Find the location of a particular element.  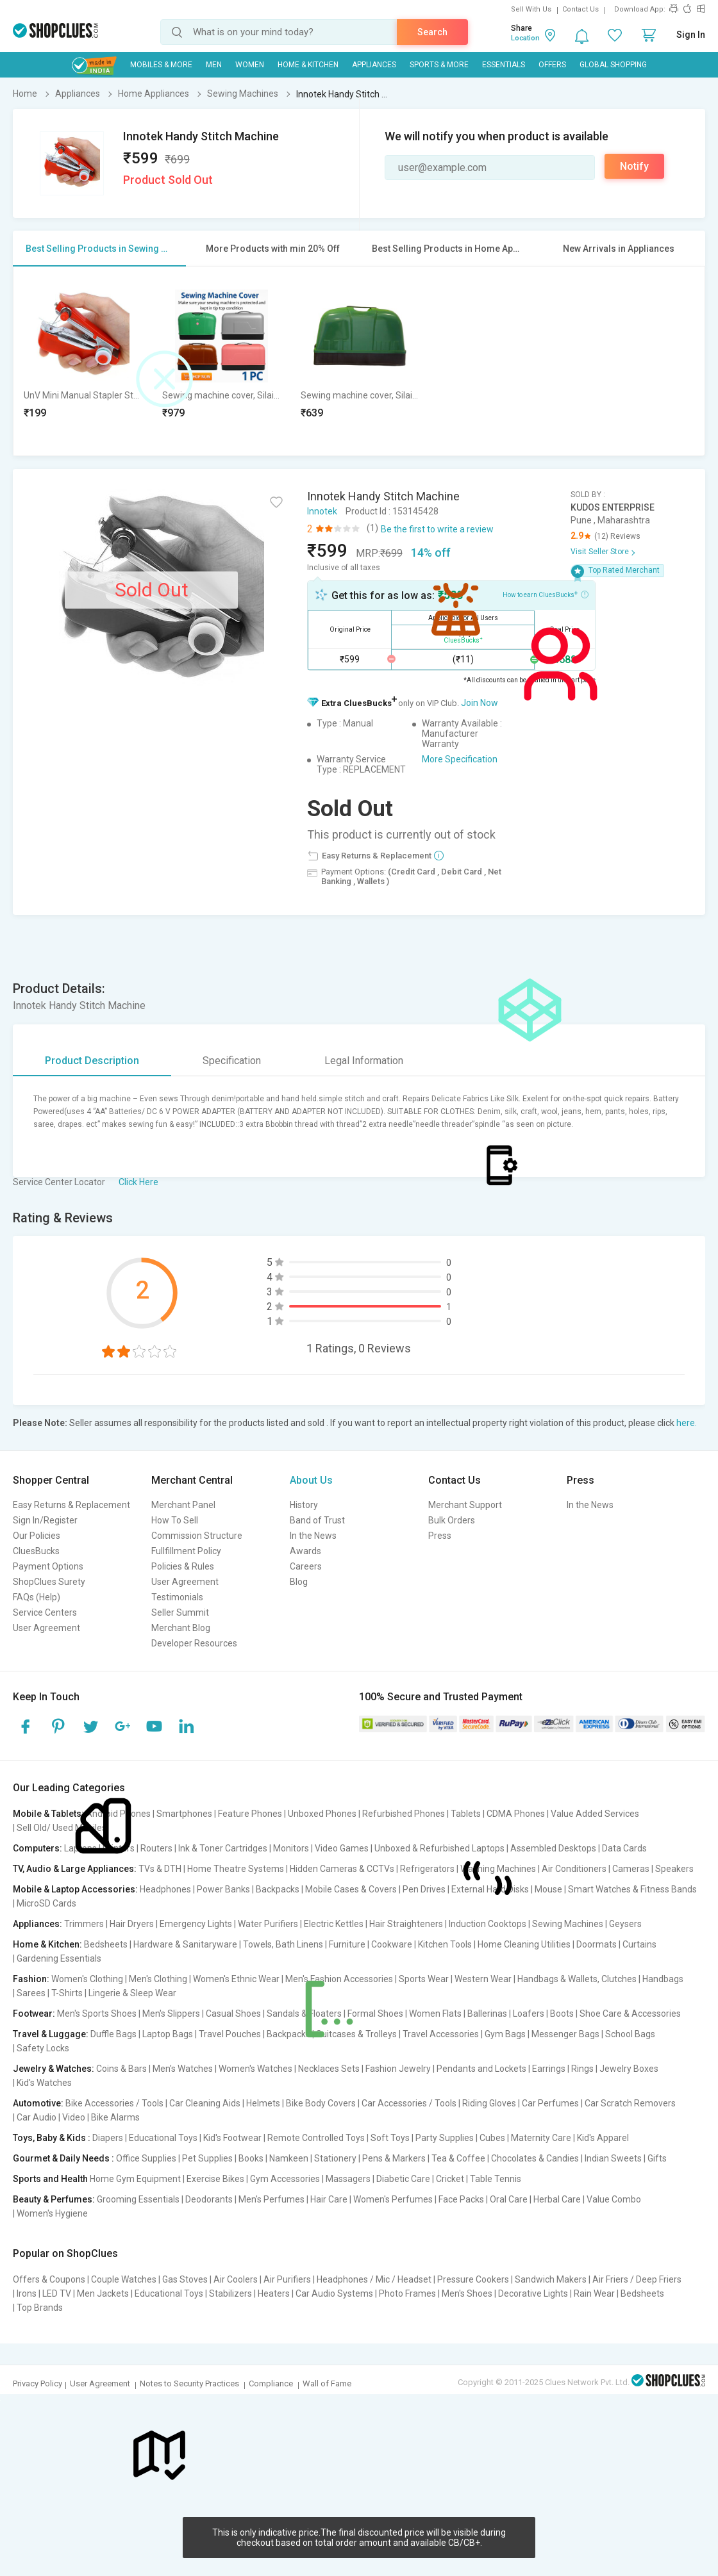

close or dismiss a dialog is located at coordinates (164, 379).